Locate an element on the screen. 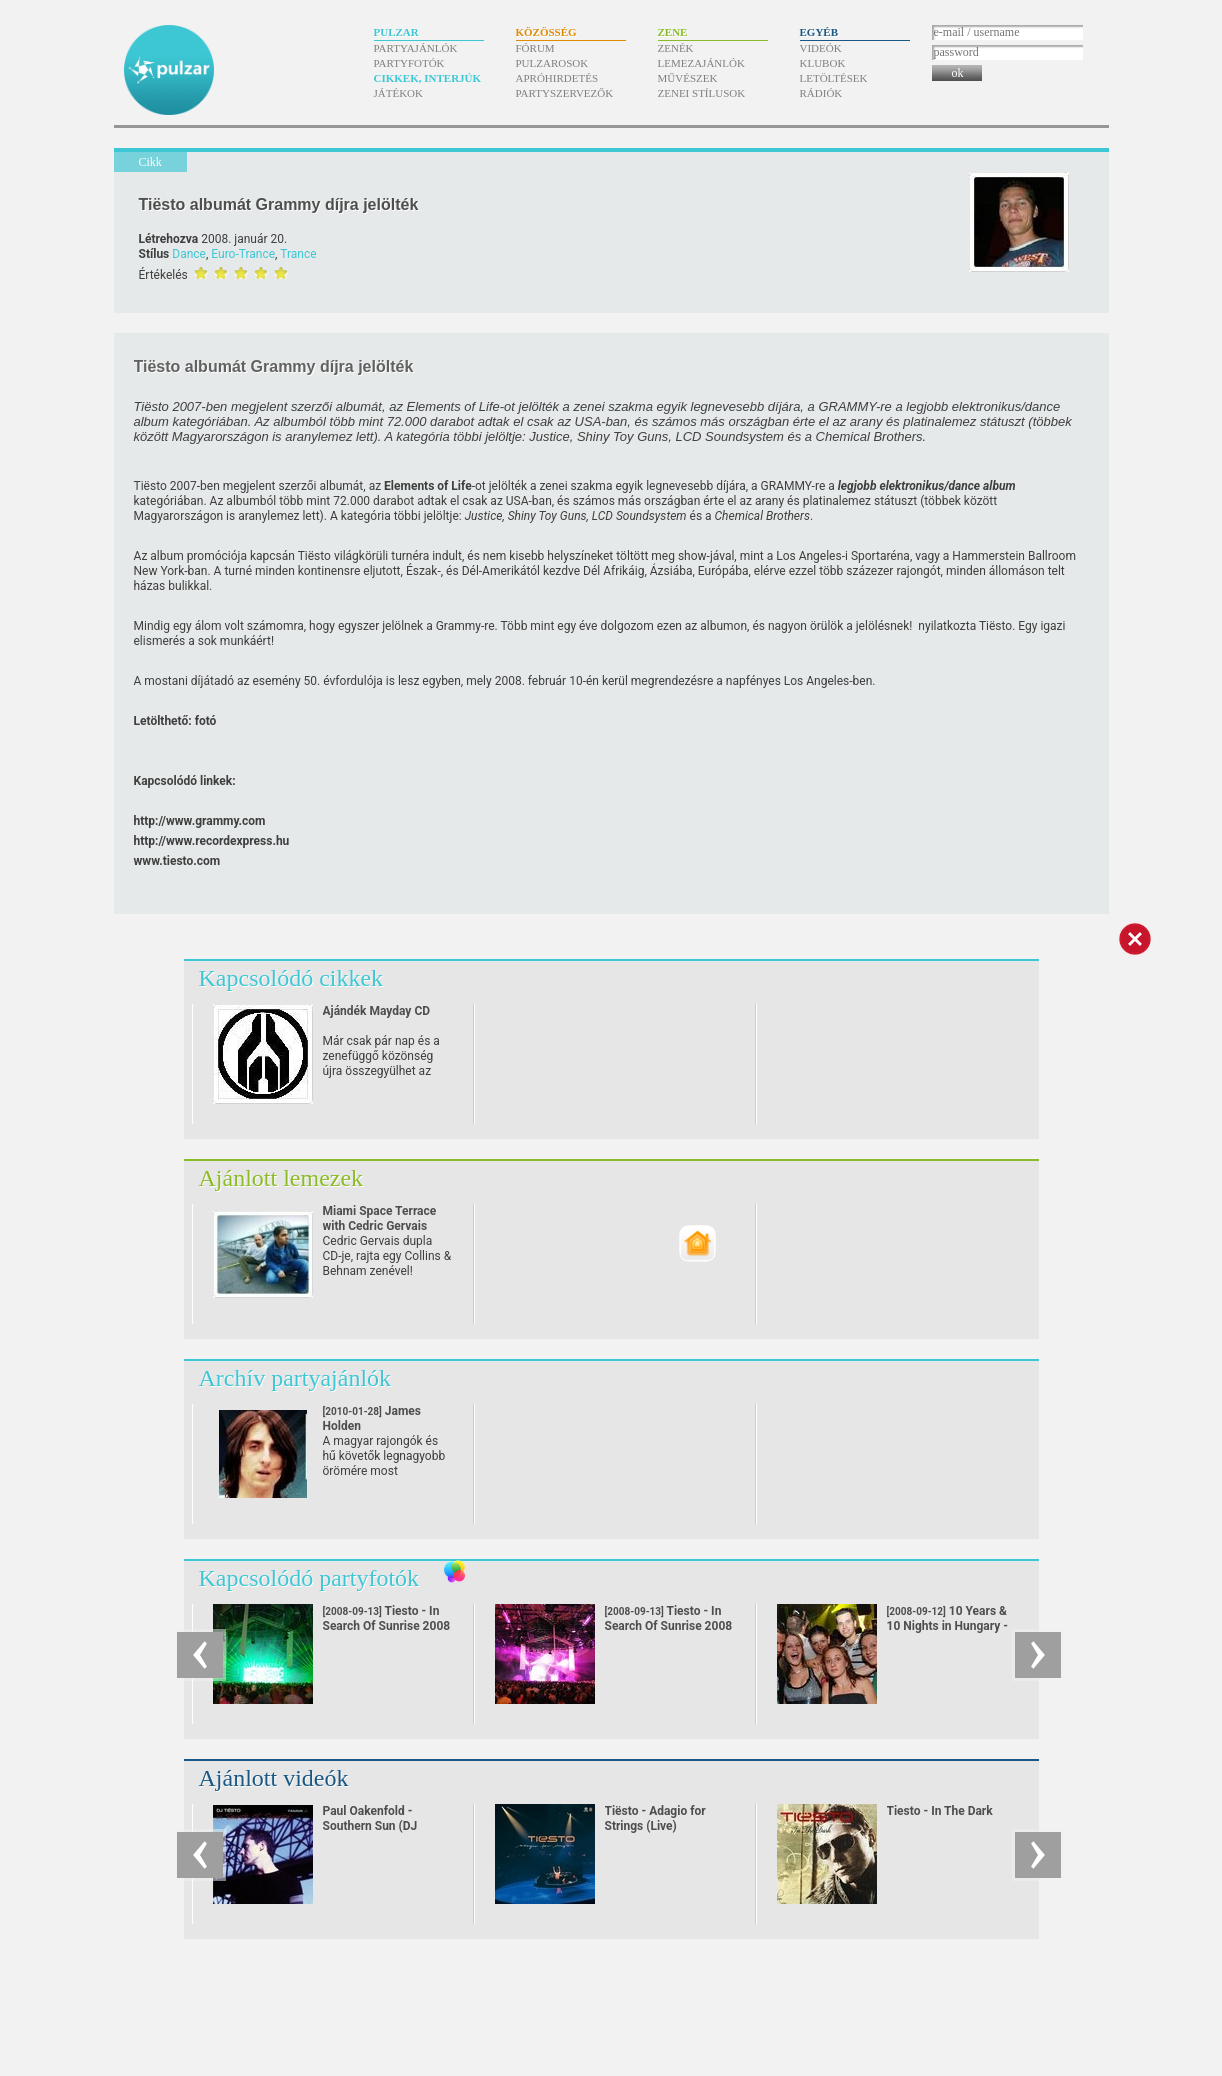 The width and height of the screenshot is (1222, 2076). cancel or close a dialog is located at coordinates (1135, 939).